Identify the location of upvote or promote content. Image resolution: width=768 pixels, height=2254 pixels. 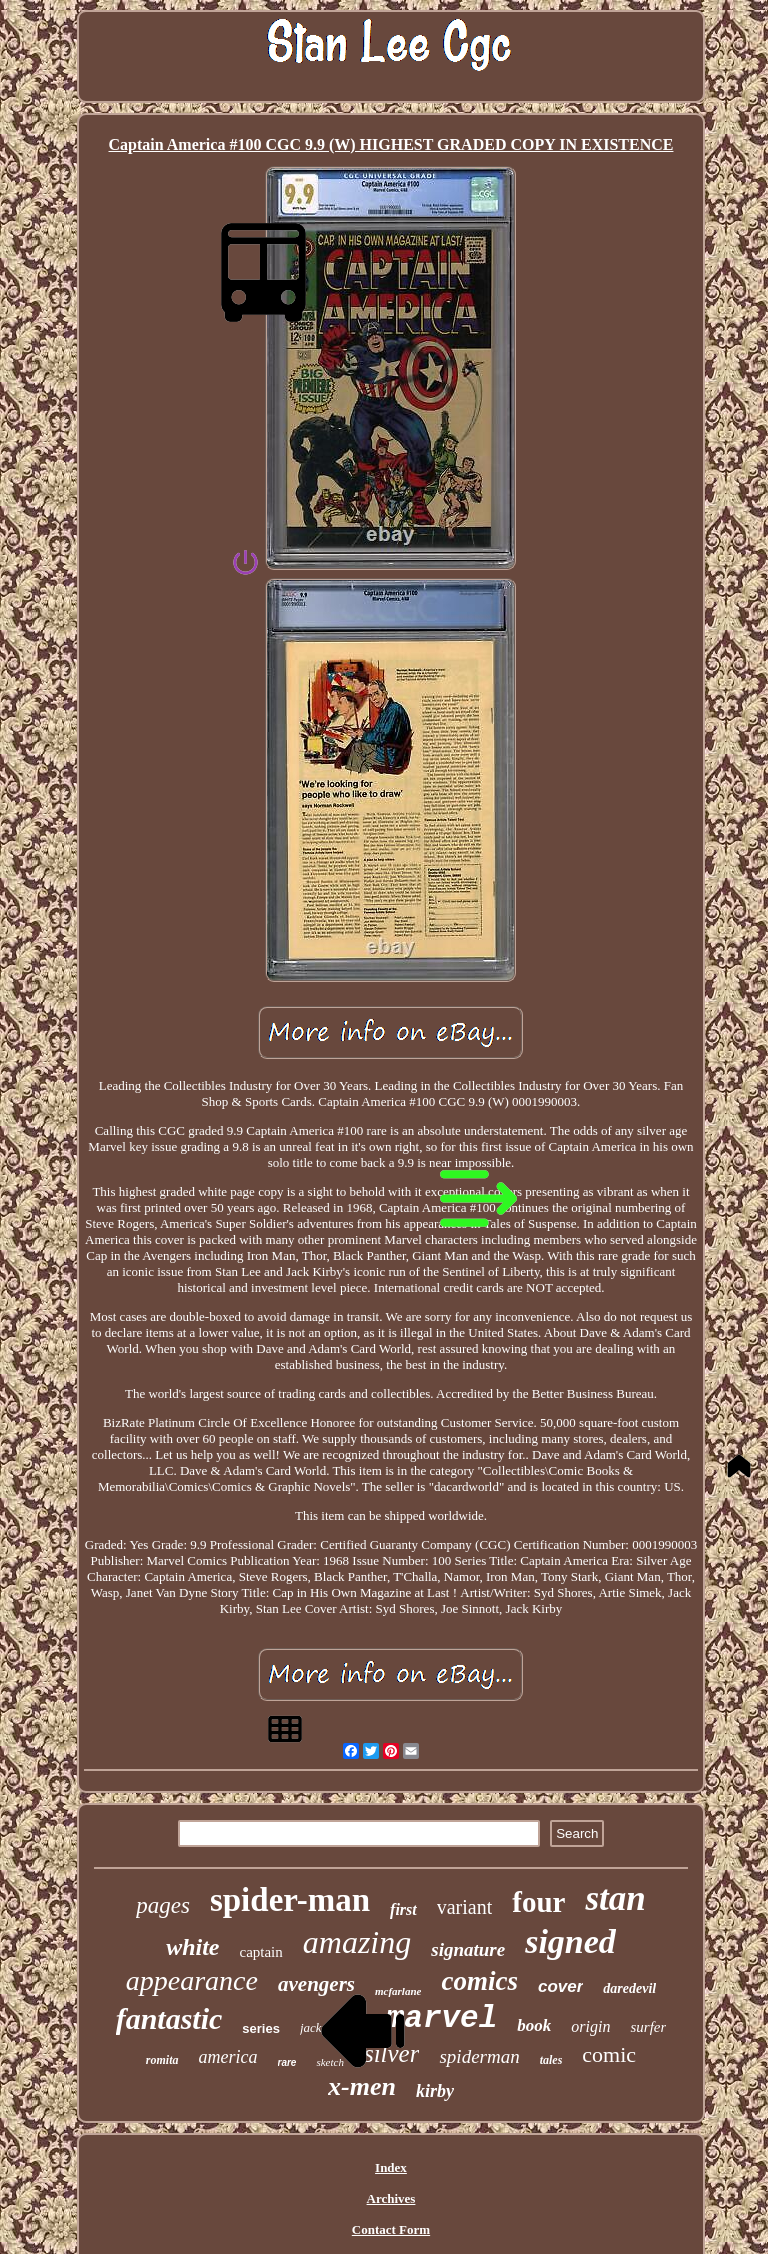
(739, 1466).